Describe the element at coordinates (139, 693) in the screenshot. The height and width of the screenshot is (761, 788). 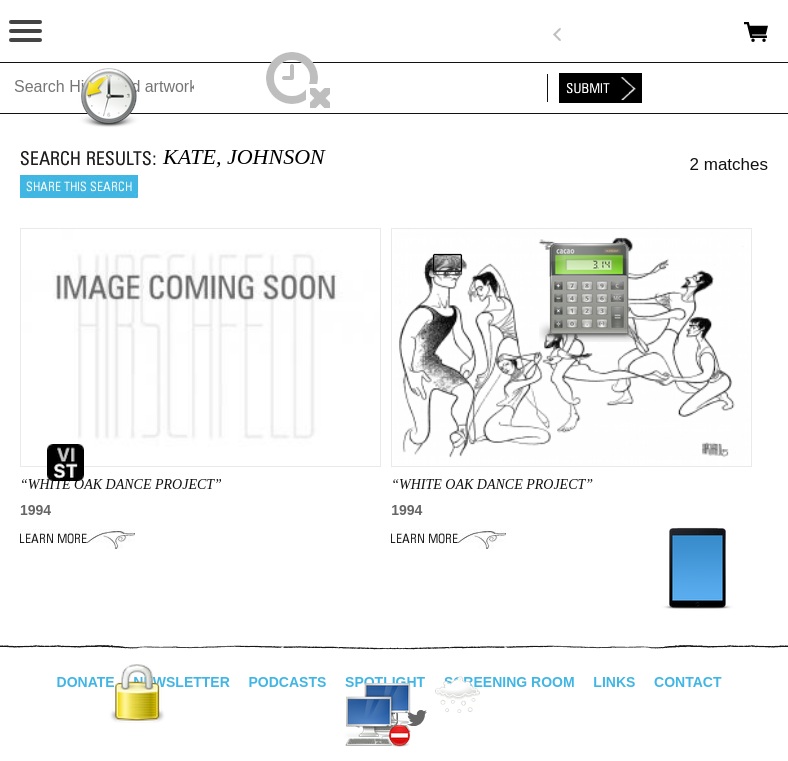
I see `indicates content or settings are locked` at that location.